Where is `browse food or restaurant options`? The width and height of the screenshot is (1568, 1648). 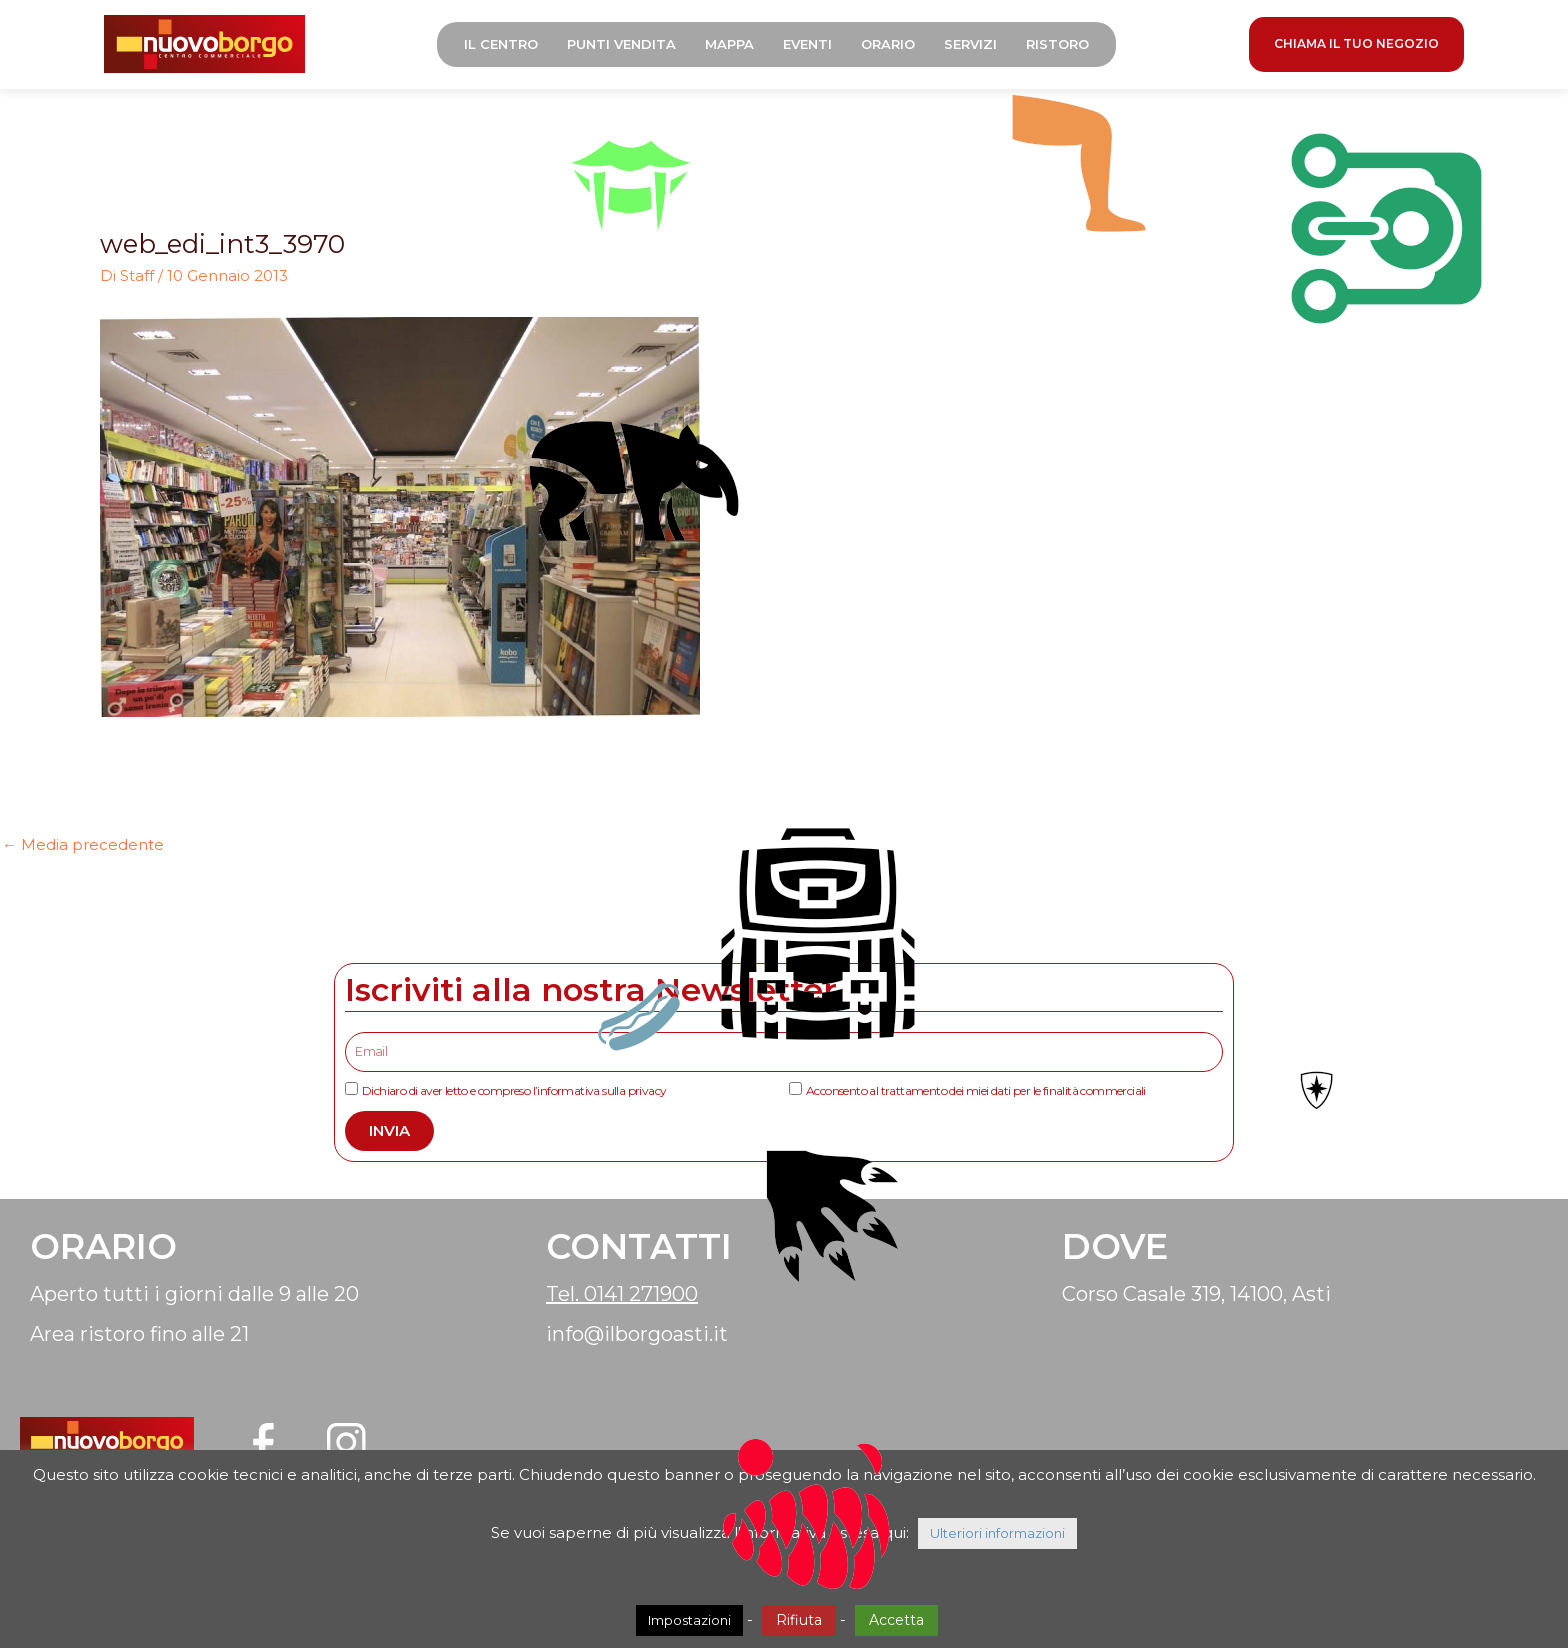
browse food or restaurant options is located at coordinates (639, 1017).